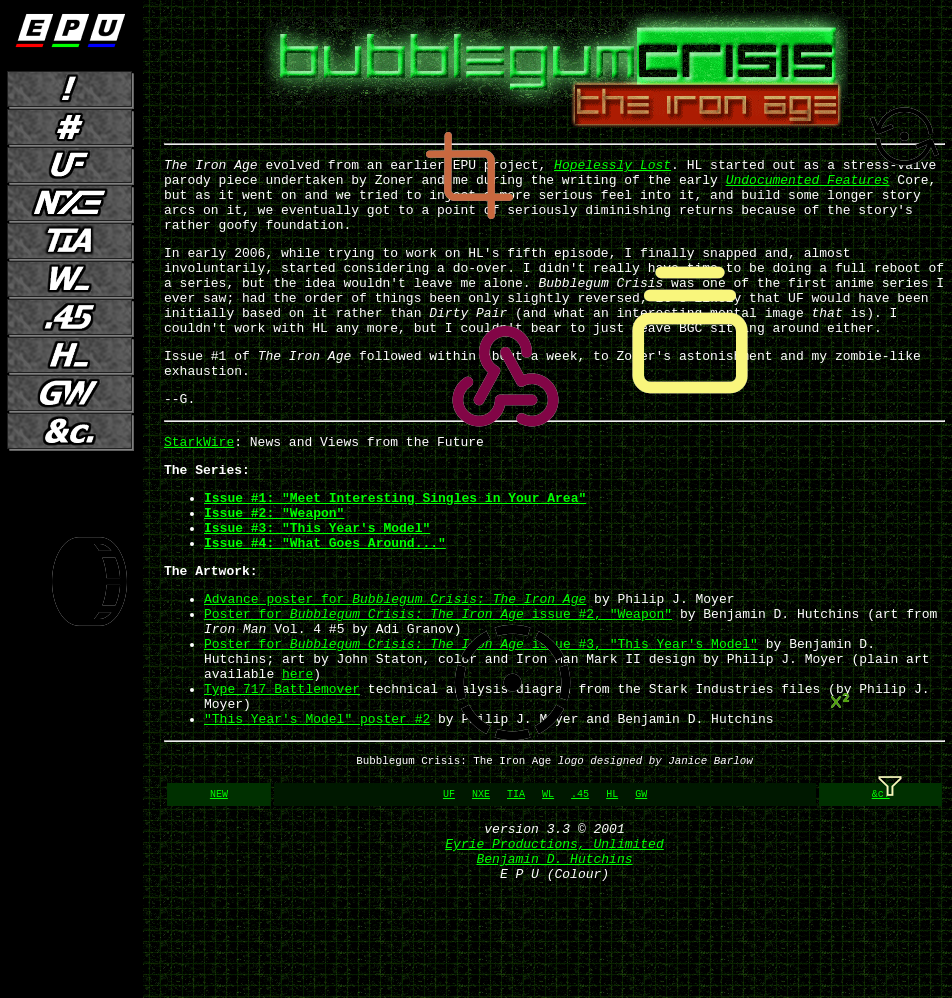  What do you see at coordinates (690, 330) in the screenshot?
I see `view stacked cards or layers` at bounding box center [690, 330].